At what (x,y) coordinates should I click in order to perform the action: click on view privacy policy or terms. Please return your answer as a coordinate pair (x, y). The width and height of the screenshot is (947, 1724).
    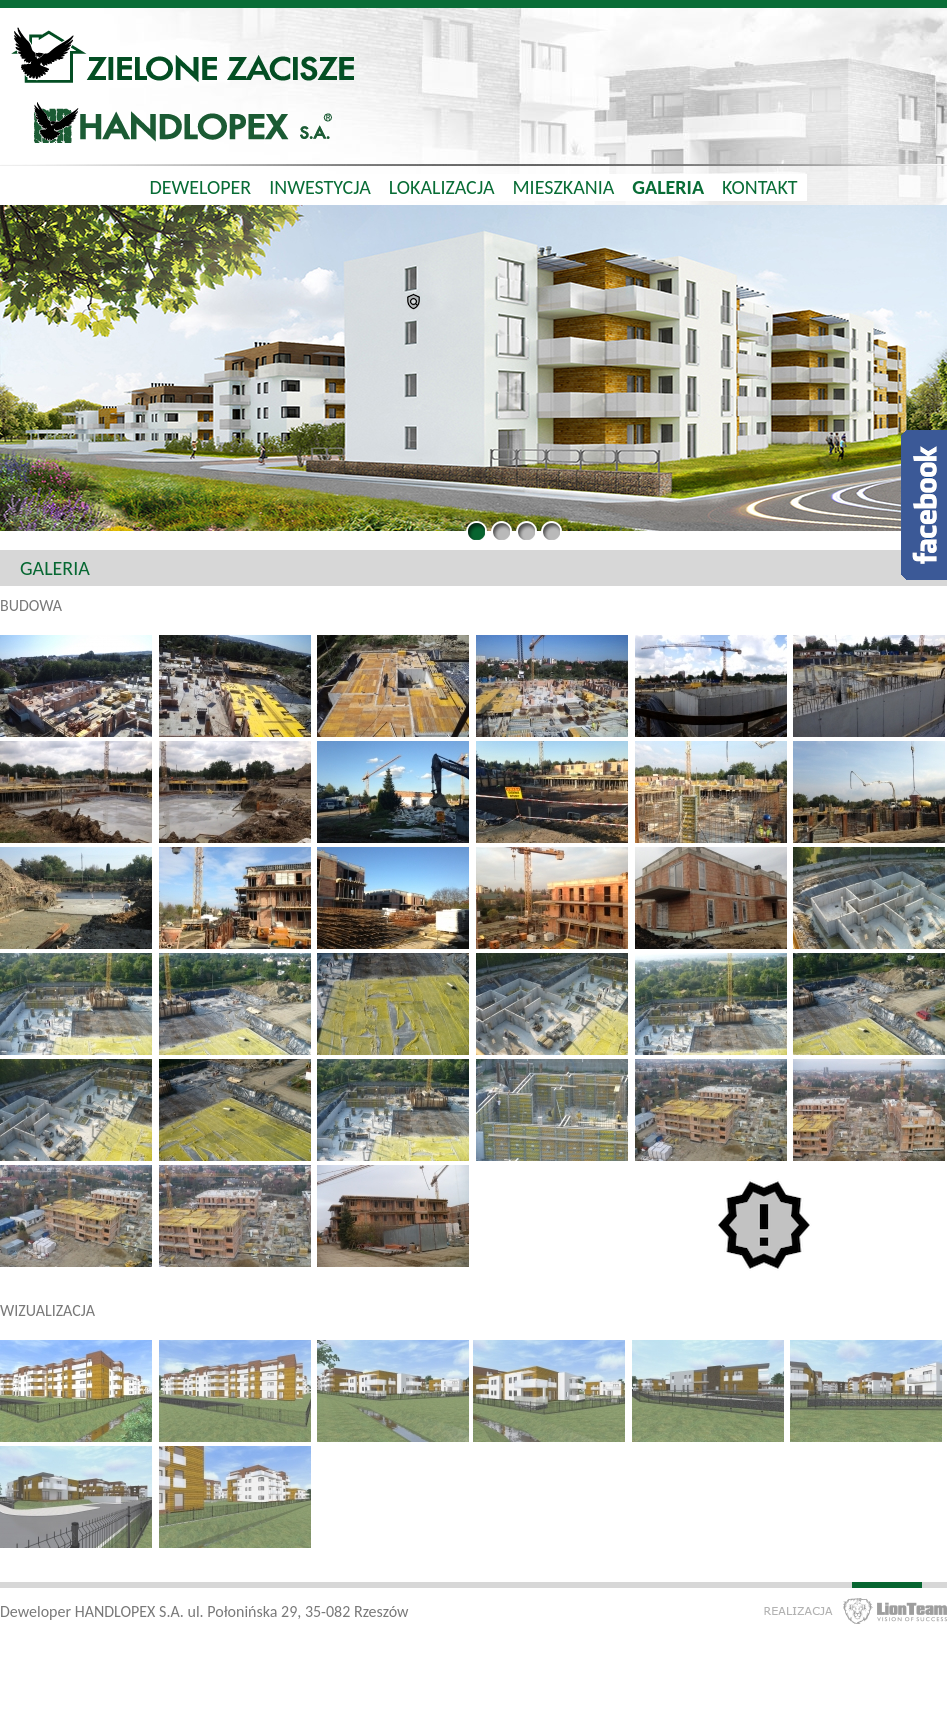
    Looking at the image, I should click on (413, 301).